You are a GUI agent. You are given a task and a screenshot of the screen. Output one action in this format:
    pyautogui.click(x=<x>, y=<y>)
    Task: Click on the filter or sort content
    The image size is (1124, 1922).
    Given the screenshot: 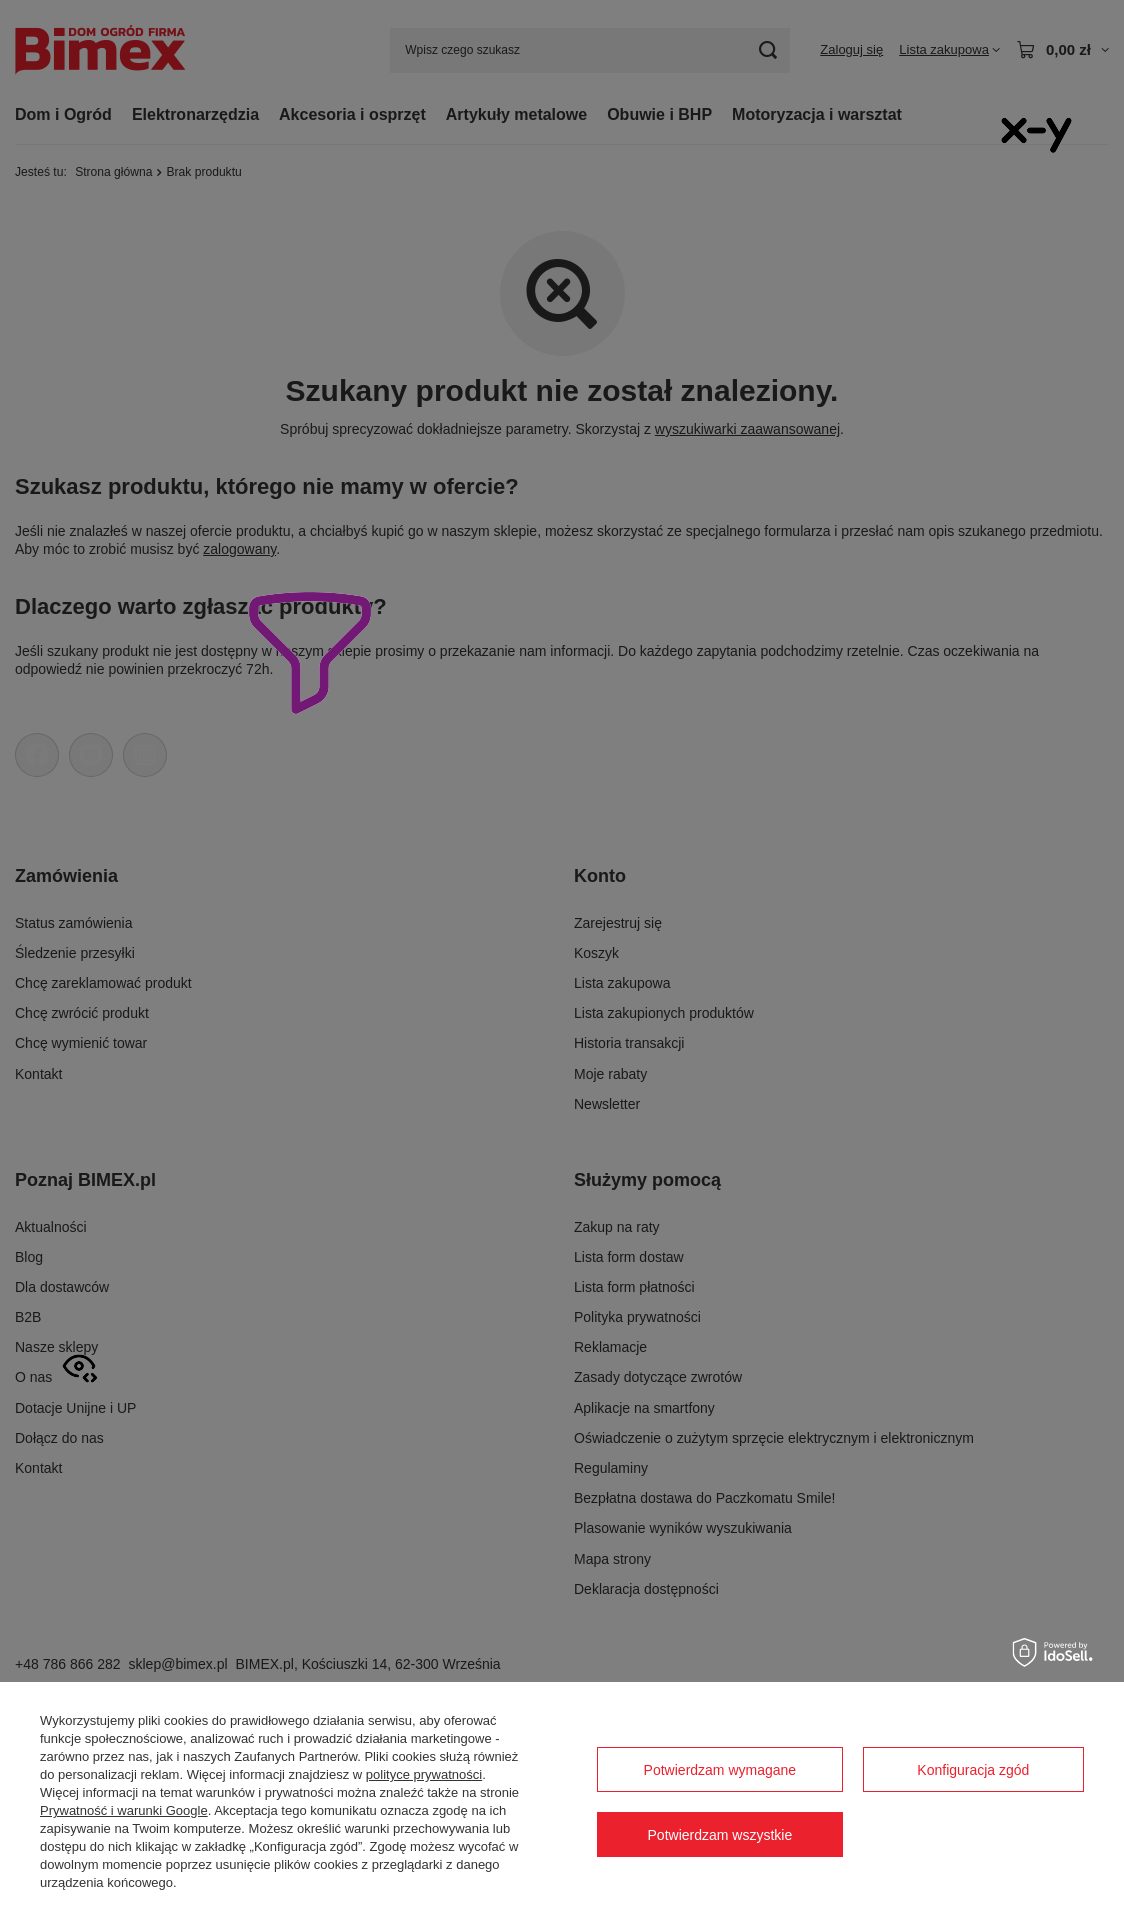 What is the action you would take?
    pyautogui.click(x=310, y=653)
    